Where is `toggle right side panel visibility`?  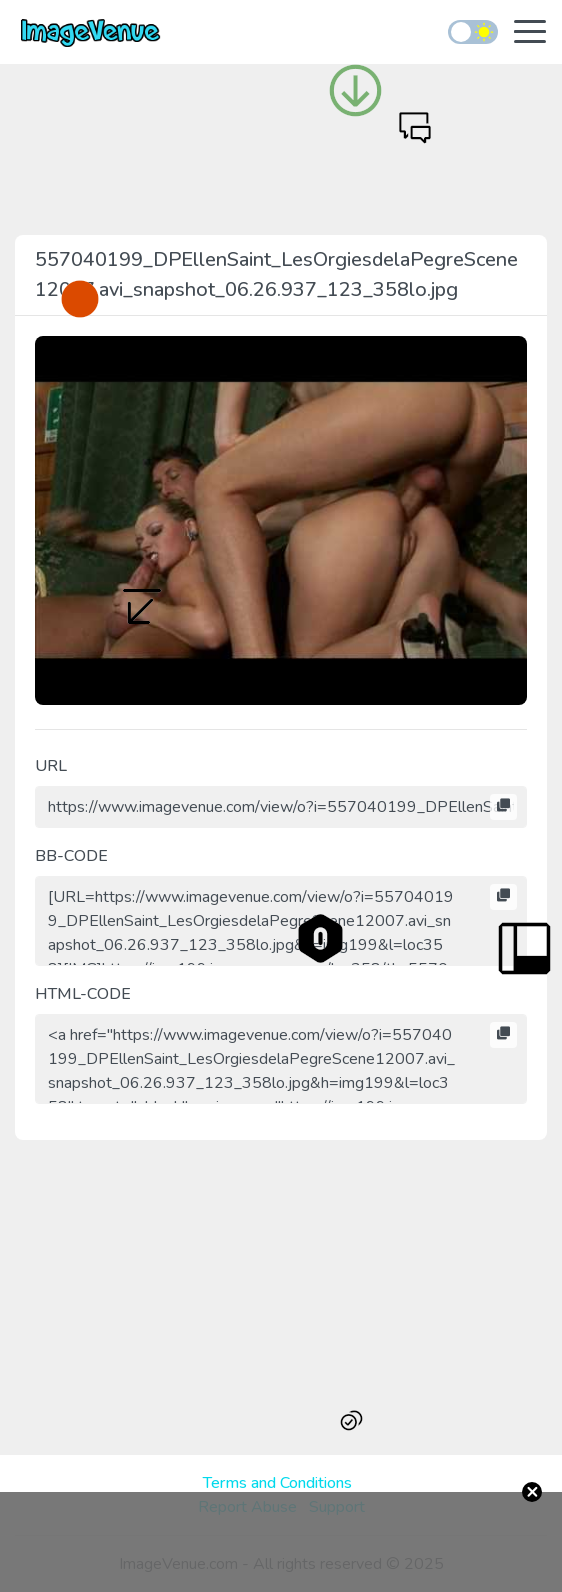
toggle right side panel visibility is located at coordinates (524, 948).